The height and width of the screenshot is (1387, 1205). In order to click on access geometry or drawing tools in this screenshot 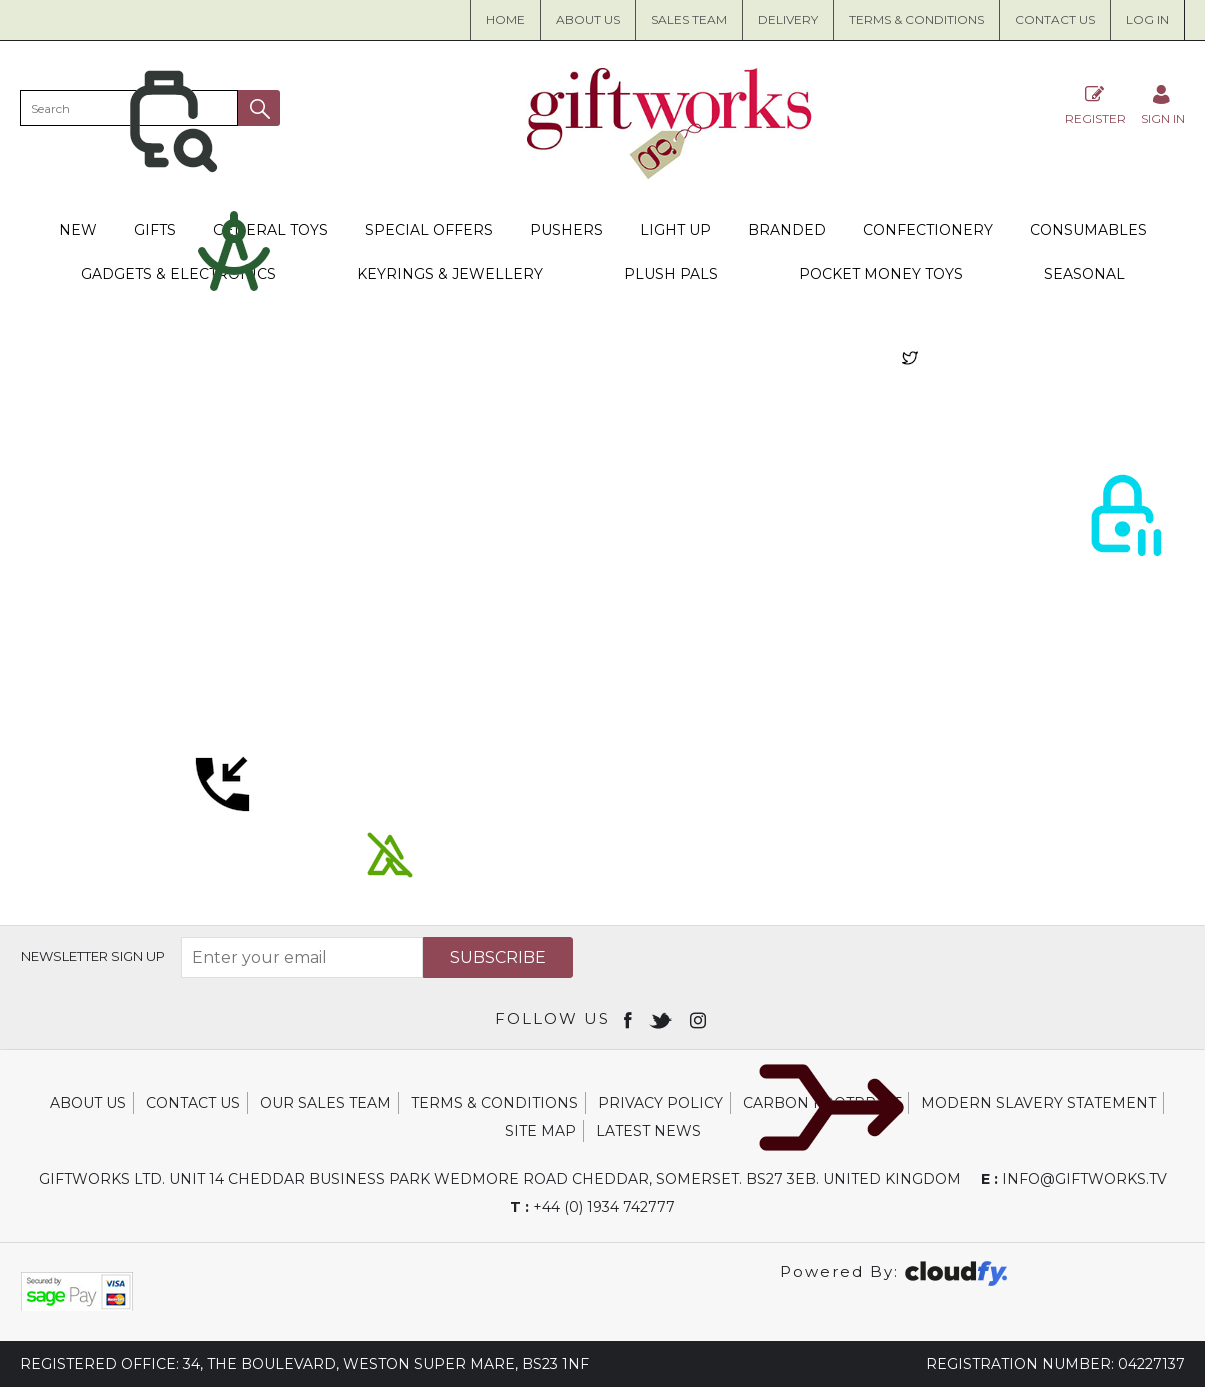, I will do `click(234, 251)`.